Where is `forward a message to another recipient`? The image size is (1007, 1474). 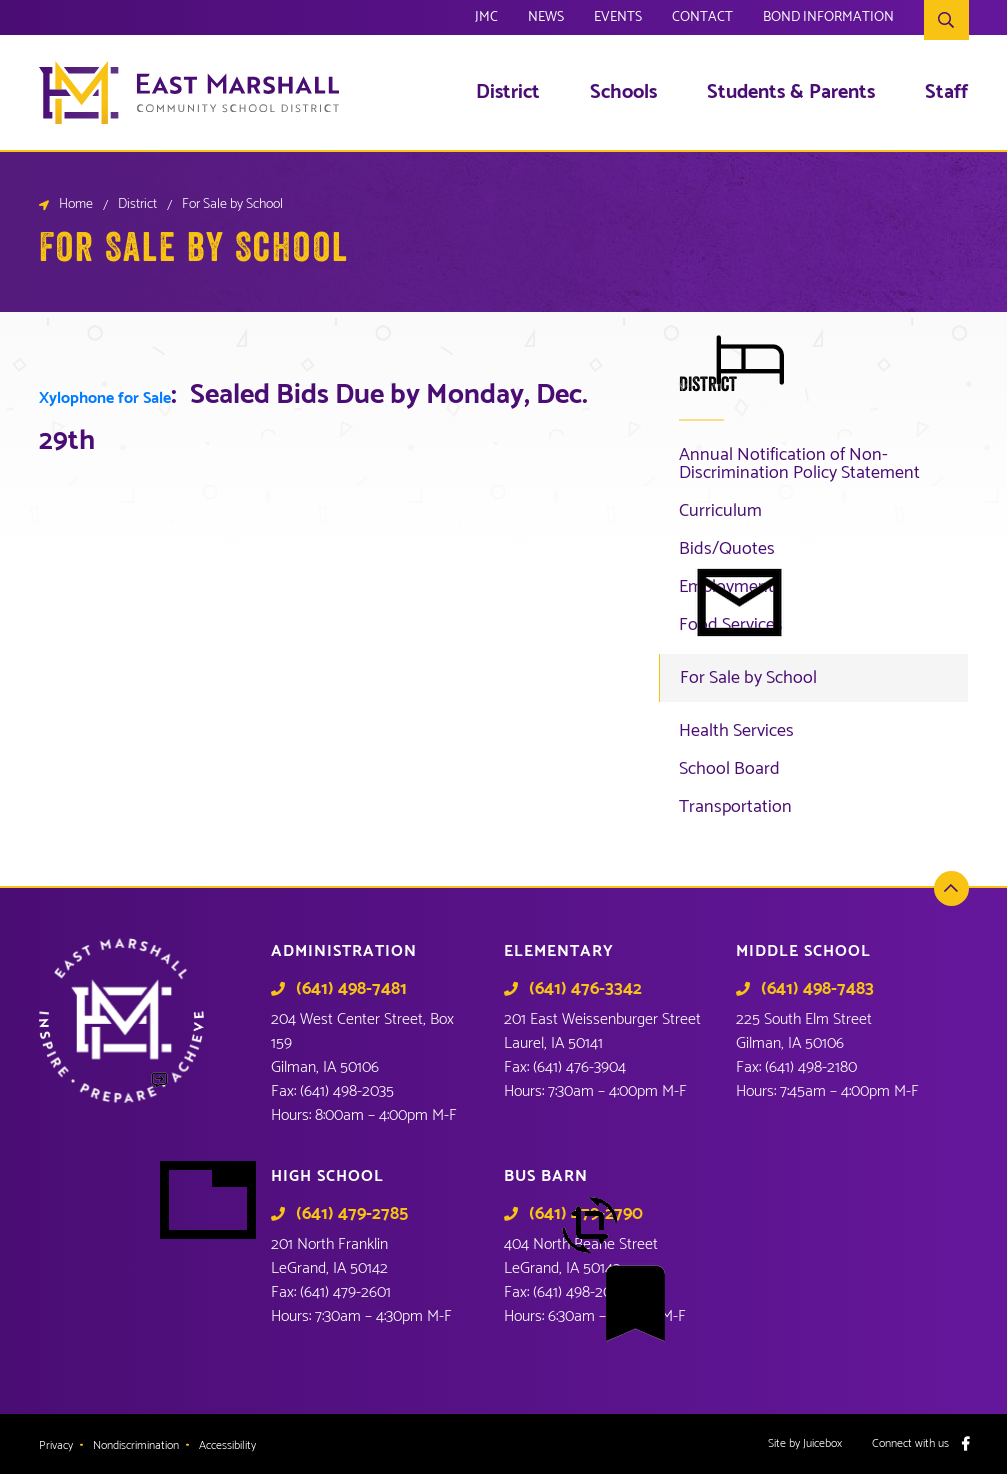
forward a message to another recipient is located at coordinates (159, 1079).